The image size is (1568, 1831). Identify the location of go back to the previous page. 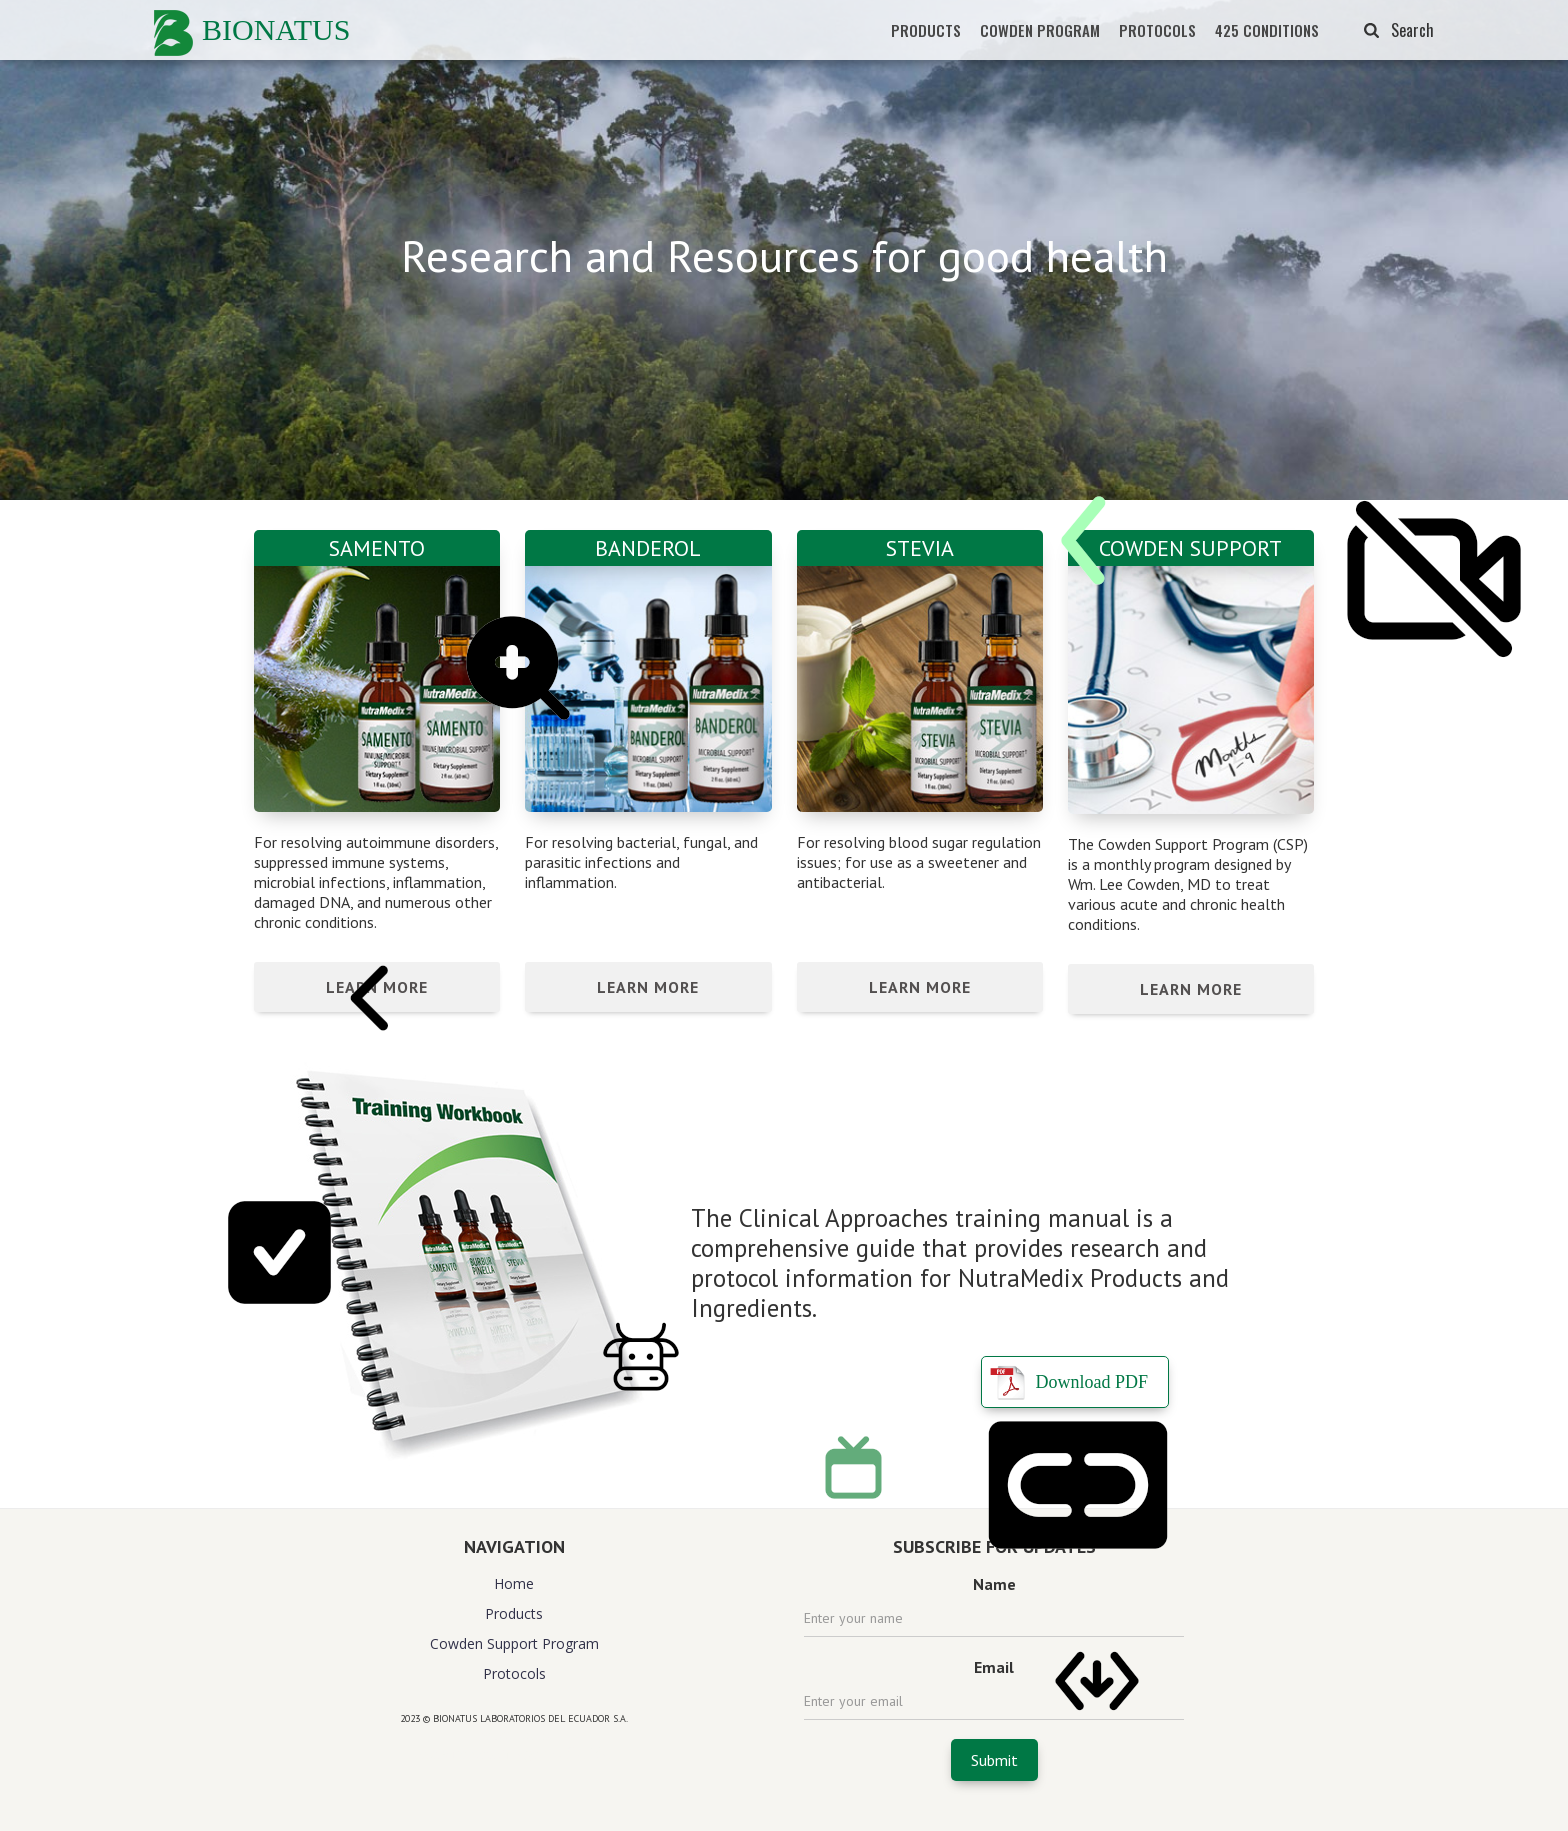
(375, 998).